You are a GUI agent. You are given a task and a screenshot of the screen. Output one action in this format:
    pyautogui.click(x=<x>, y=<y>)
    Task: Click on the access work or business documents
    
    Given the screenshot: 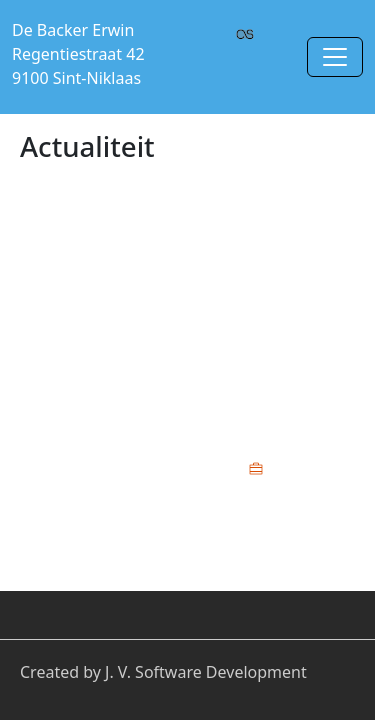 What is the action you would take?
    pyautogui.click(x=256, y=469)
    